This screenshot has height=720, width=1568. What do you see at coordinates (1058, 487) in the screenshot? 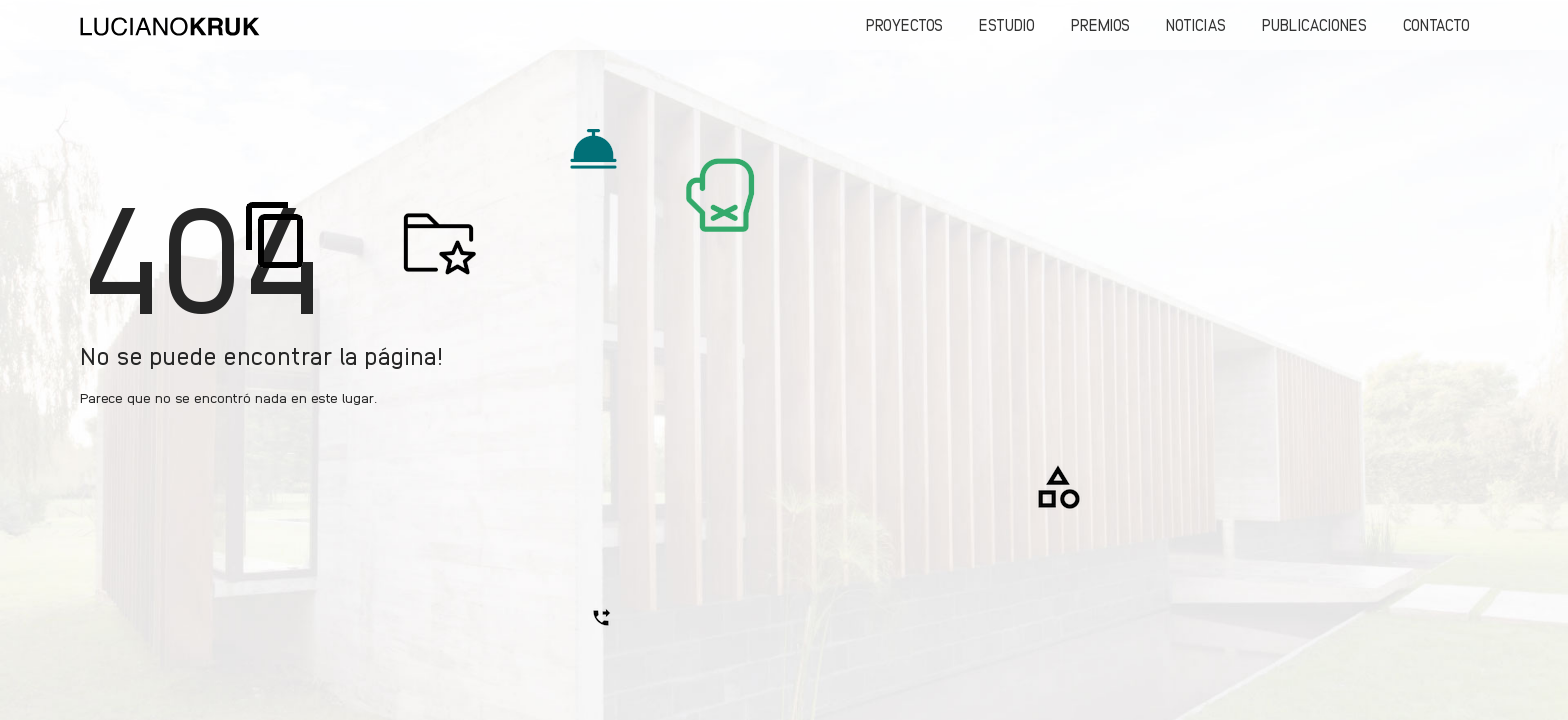
I see `browse or filter by category` at bounding box center [1058, 487].